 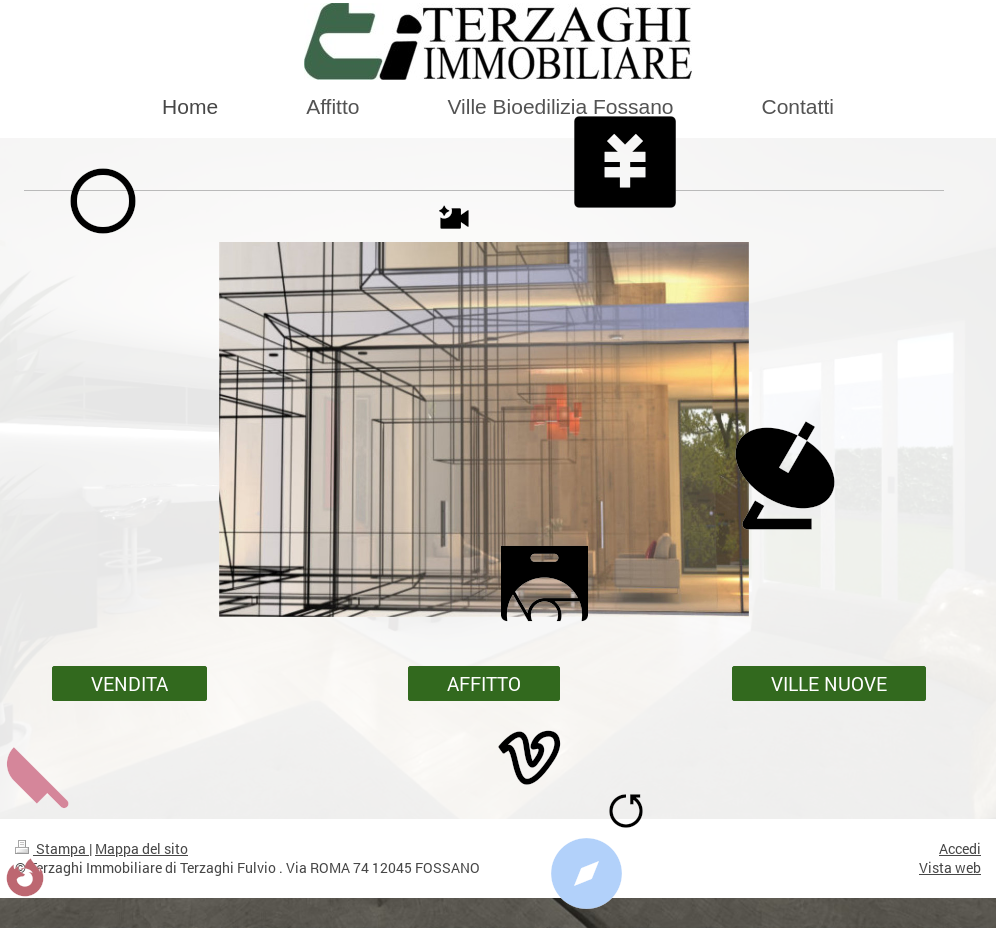 What do you see at coordinates (785, 476) in the screenshot?
I see `access radar or scanning features` at bounding box center [785, 476].